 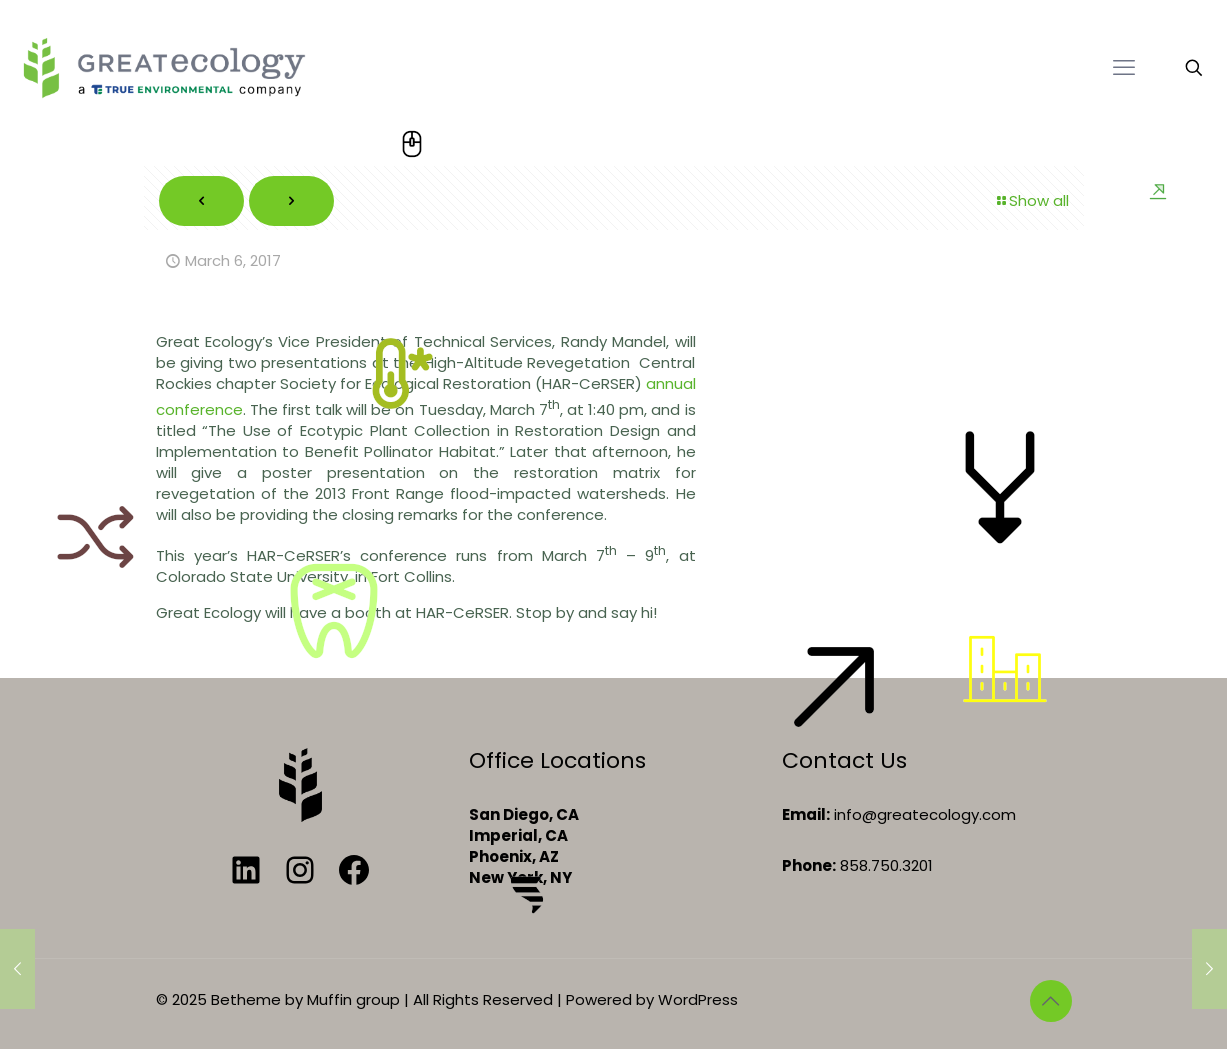 I want to click on shuffle playlist or queue, so click(x=94, y=537).